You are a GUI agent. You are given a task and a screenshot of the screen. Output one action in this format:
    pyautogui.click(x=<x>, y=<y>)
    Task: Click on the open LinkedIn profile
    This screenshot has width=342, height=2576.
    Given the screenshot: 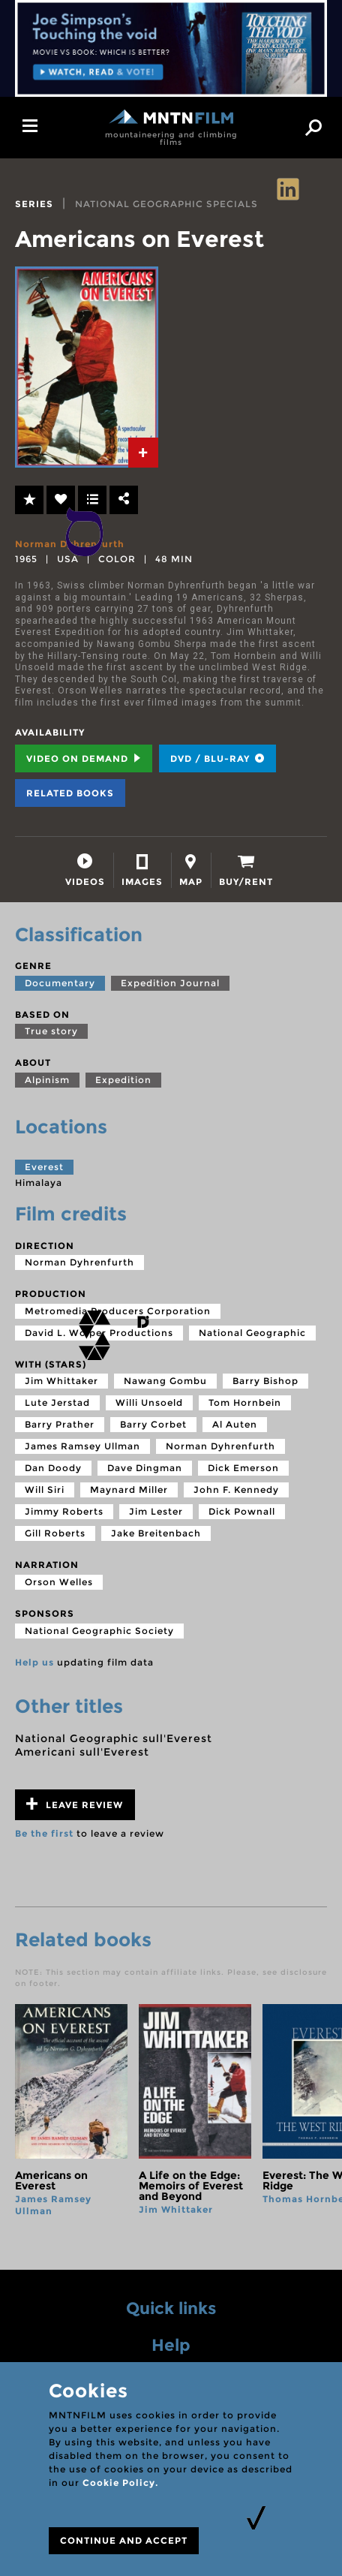 What is the action you would take?
    pyautogui.click(x=288, y=189)
    